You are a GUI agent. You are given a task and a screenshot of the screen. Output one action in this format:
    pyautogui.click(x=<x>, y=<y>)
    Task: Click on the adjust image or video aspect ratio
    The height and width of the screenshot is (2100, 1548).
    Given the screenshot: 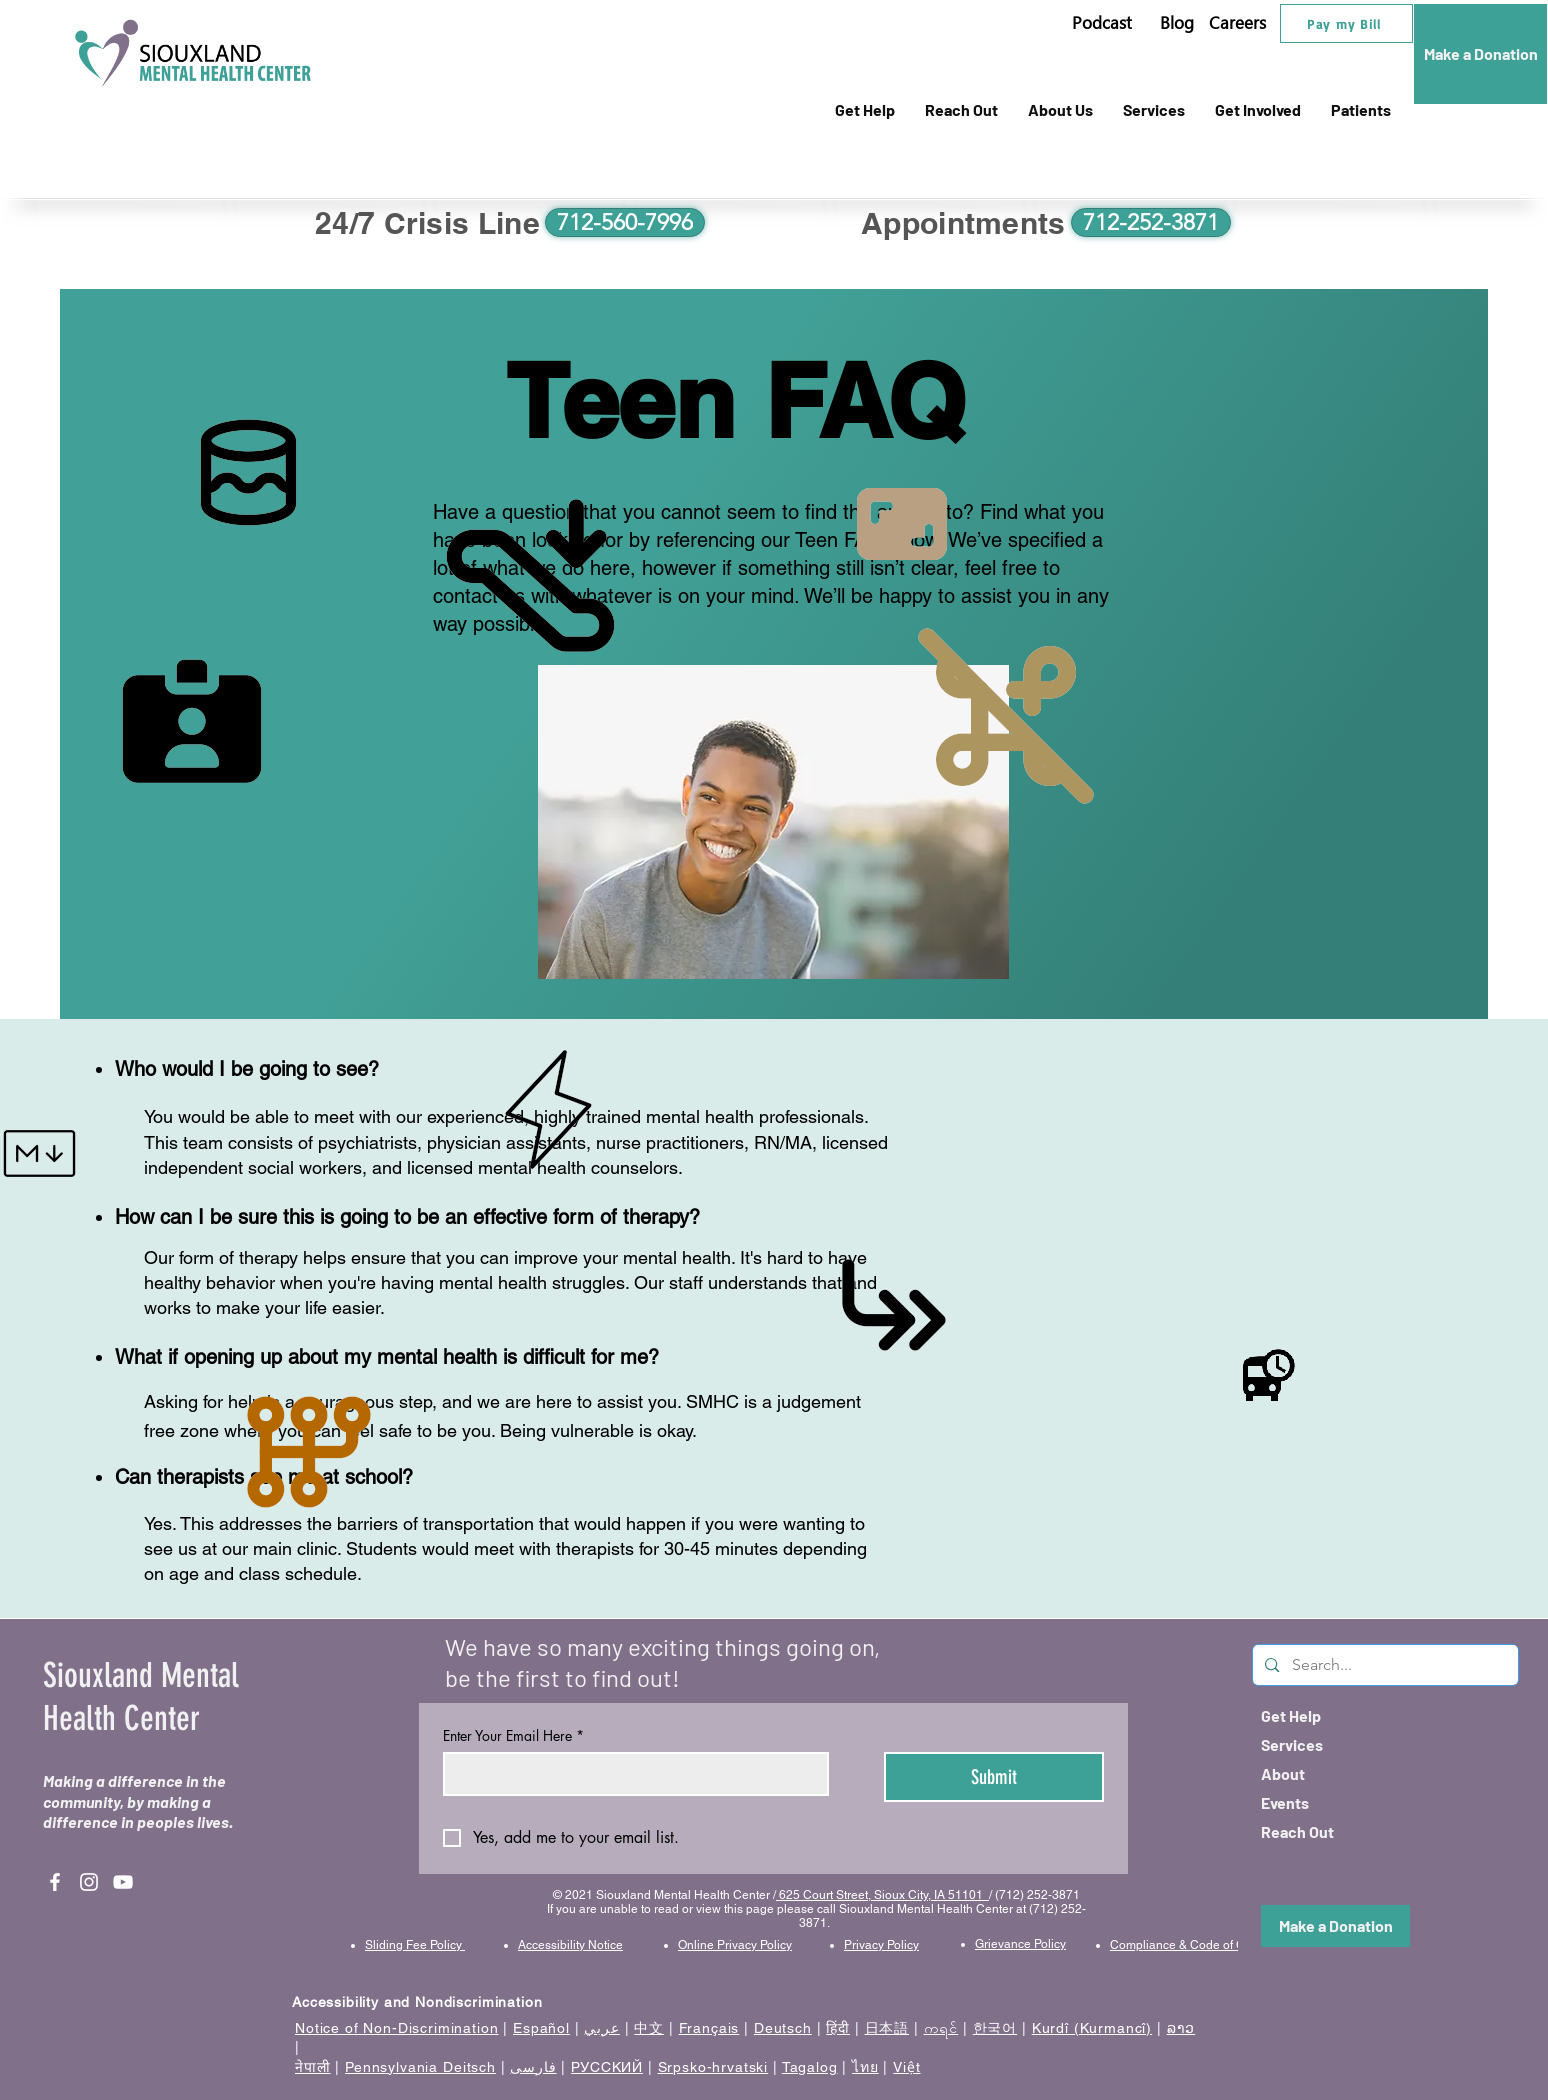 What is the action you would take?
    pyautogui.click(x=902, y=524)
    